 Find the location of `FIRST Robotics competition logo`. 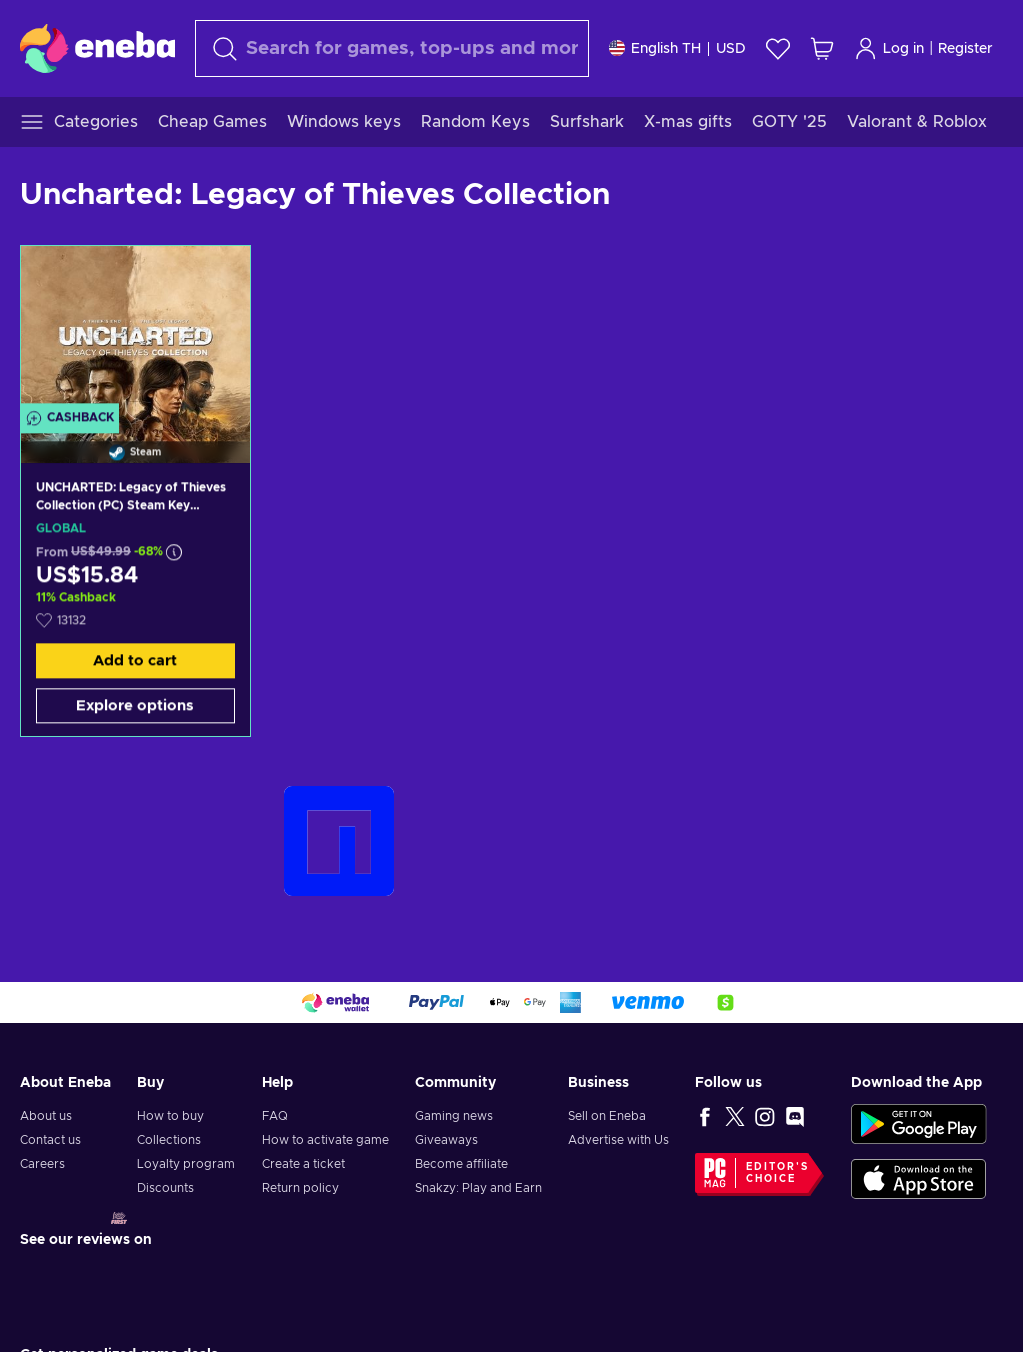

FIRST Robotics competition logo is located at coordinates (119, 1218).